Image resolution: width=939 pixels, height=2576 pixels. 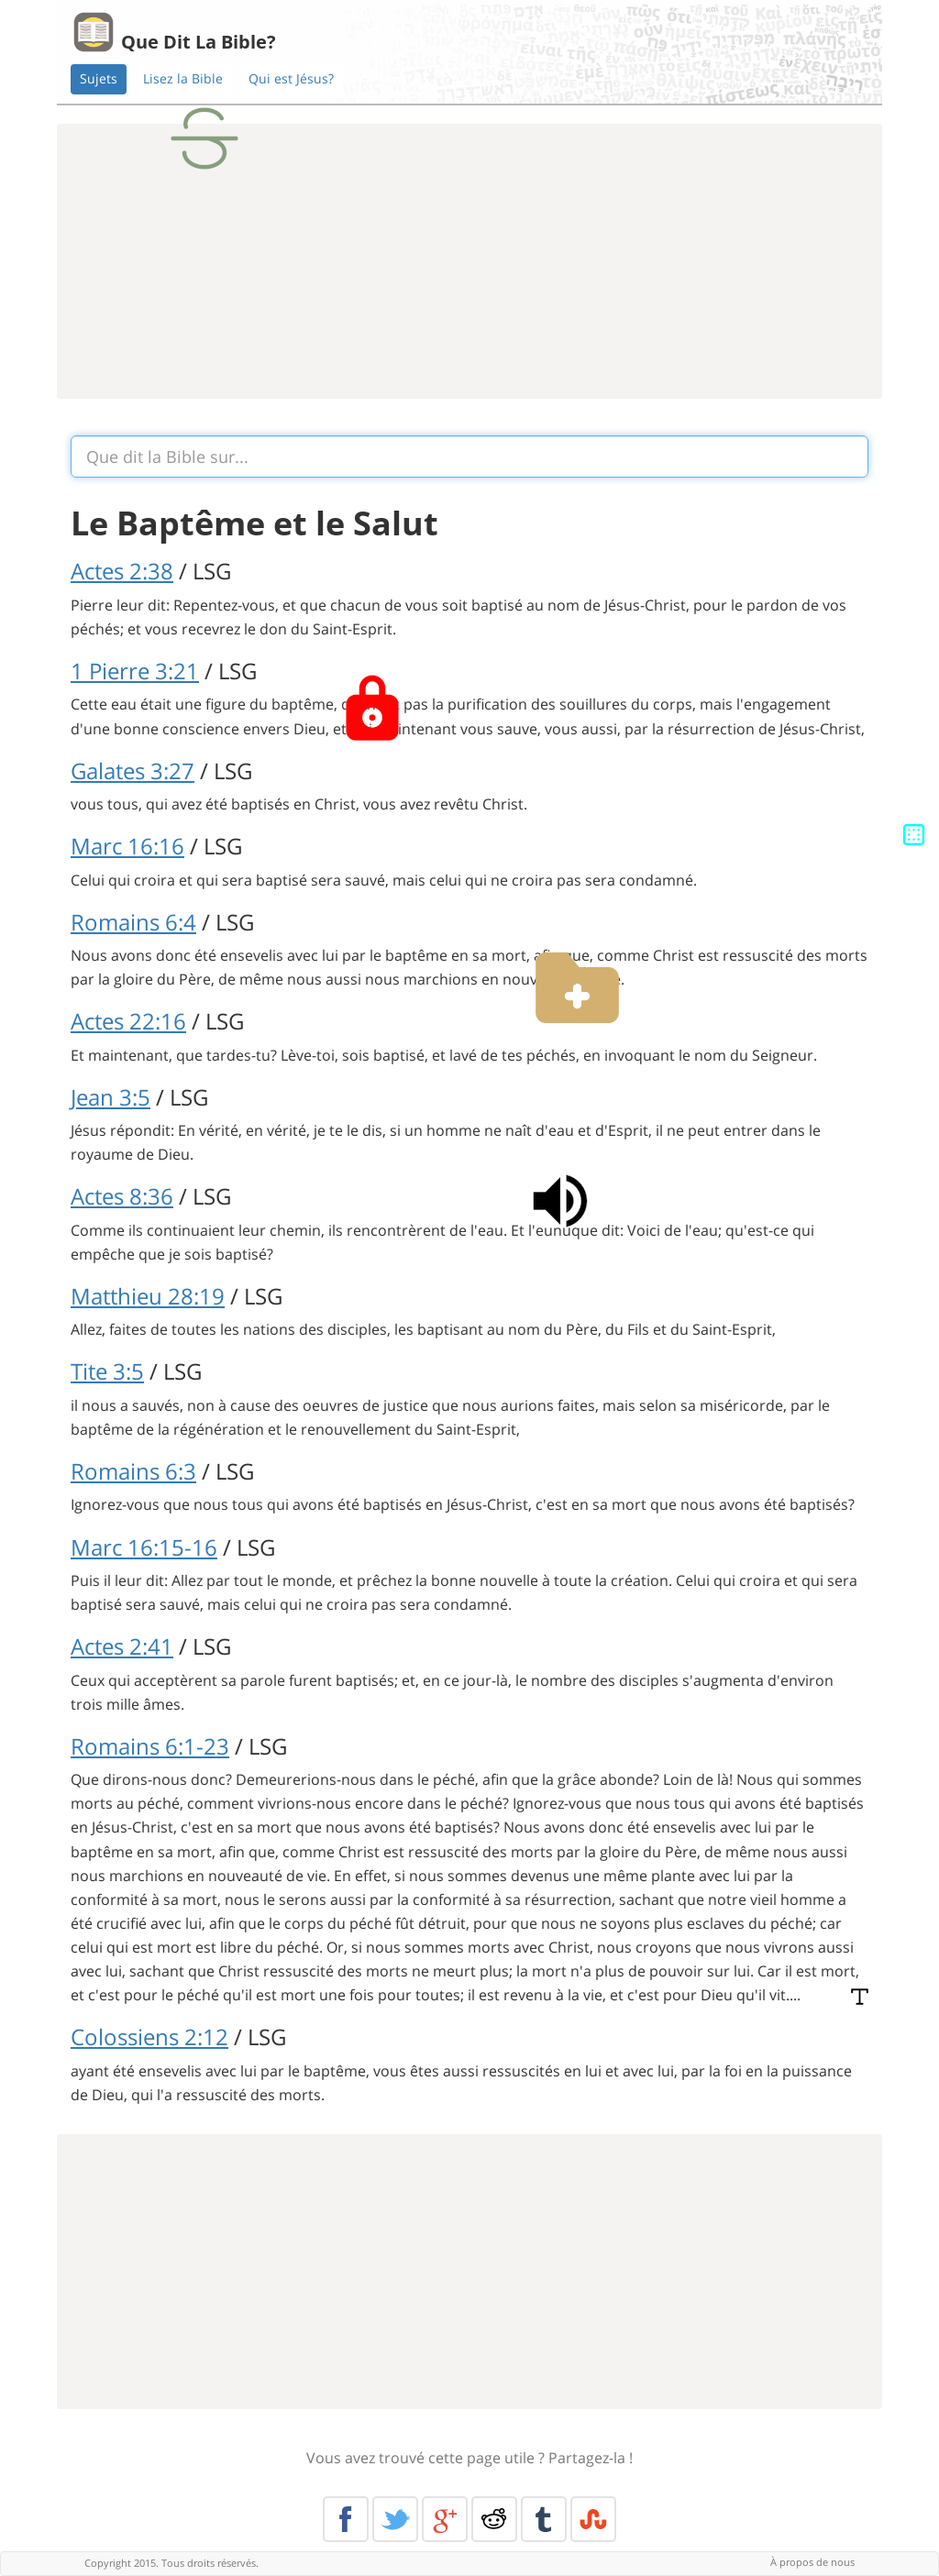 What do you see at coordinates (859, 1996) in the screenshot?
I see `insert or edit text` at bounding box center [859, 1996].